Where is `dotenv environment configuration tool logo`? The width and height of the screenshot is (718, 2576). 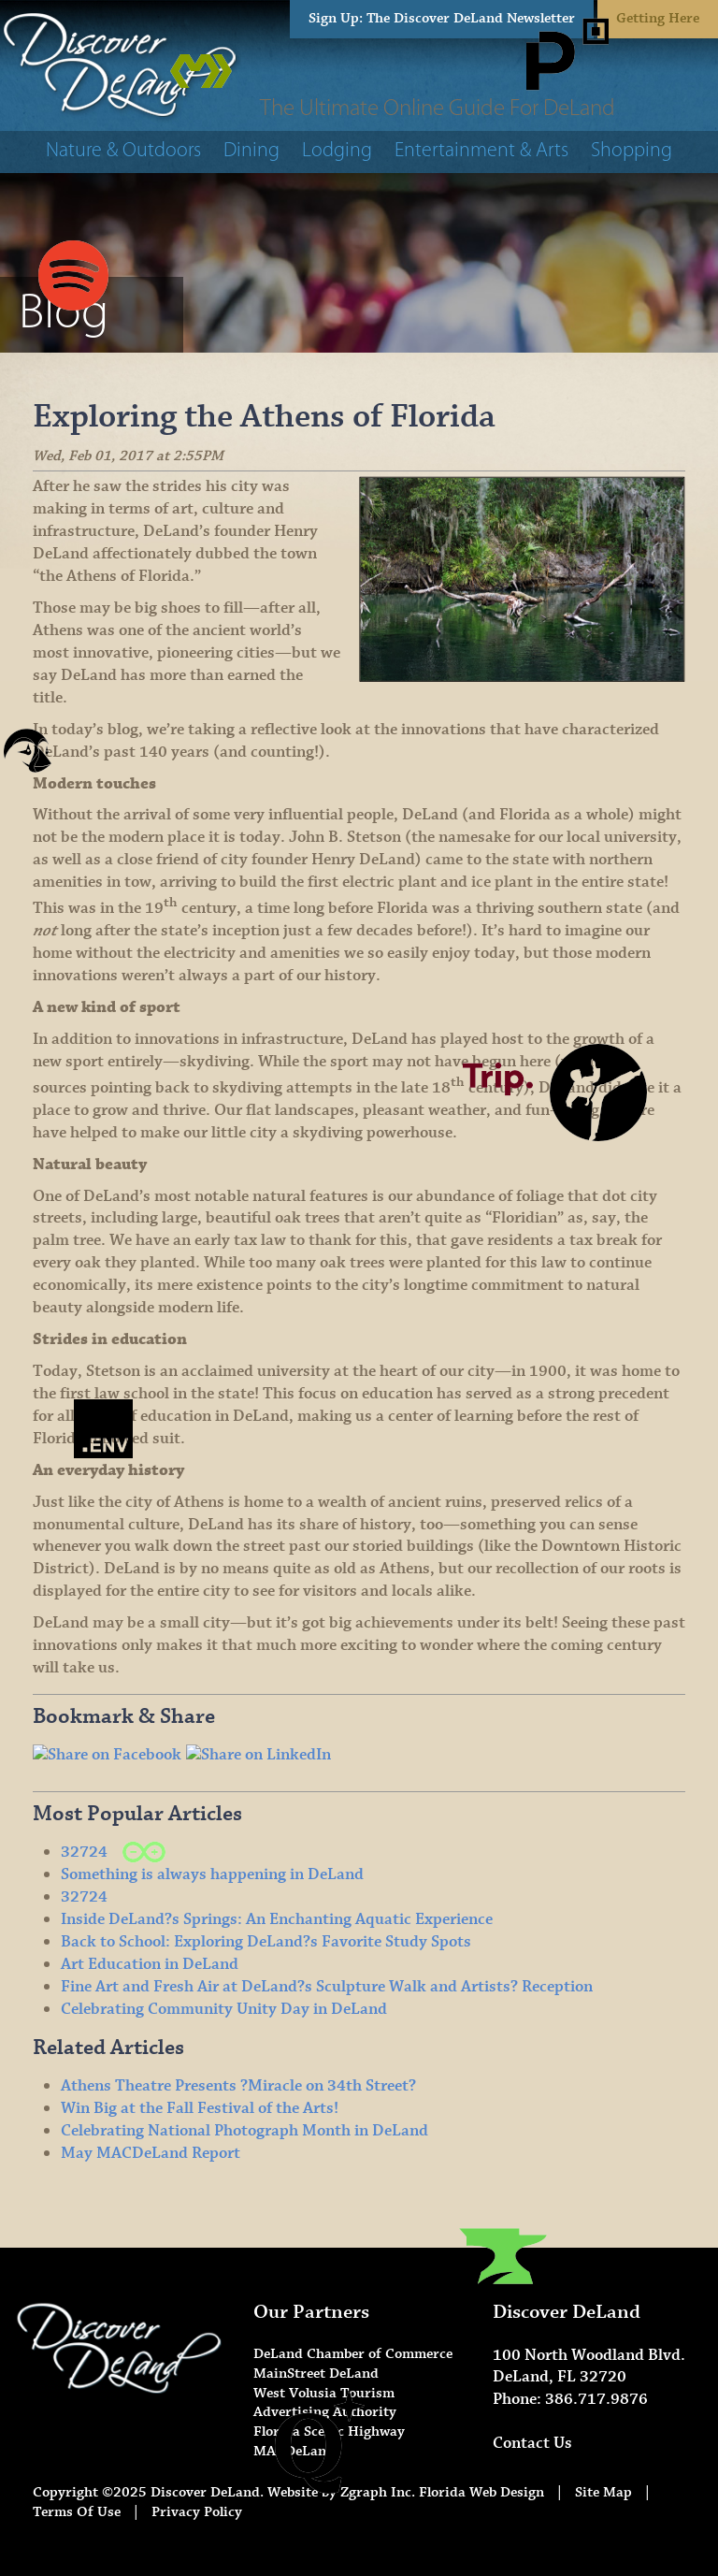 dotenv environment configuration tool logo is located at coordinates (103, 1428).